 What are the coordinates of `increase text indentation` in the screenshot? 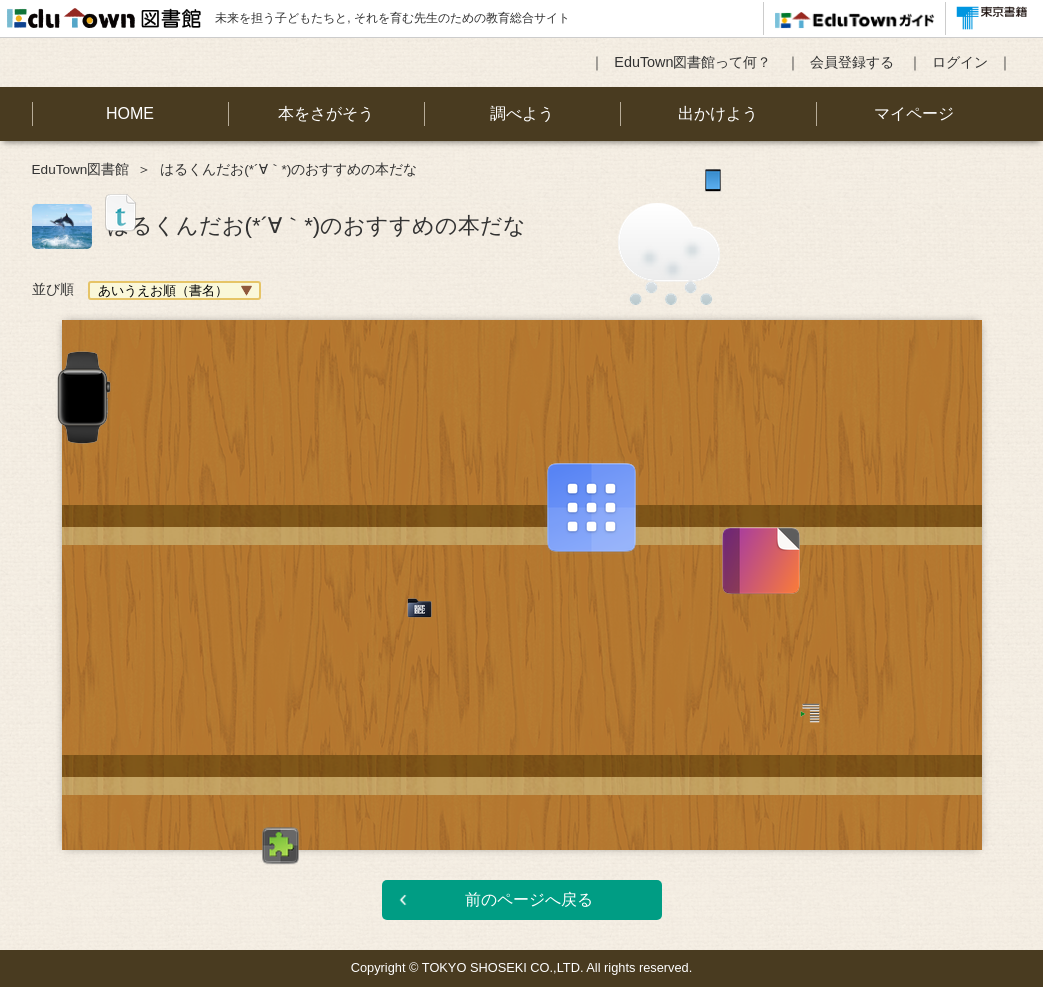 It's located at (810, 713).